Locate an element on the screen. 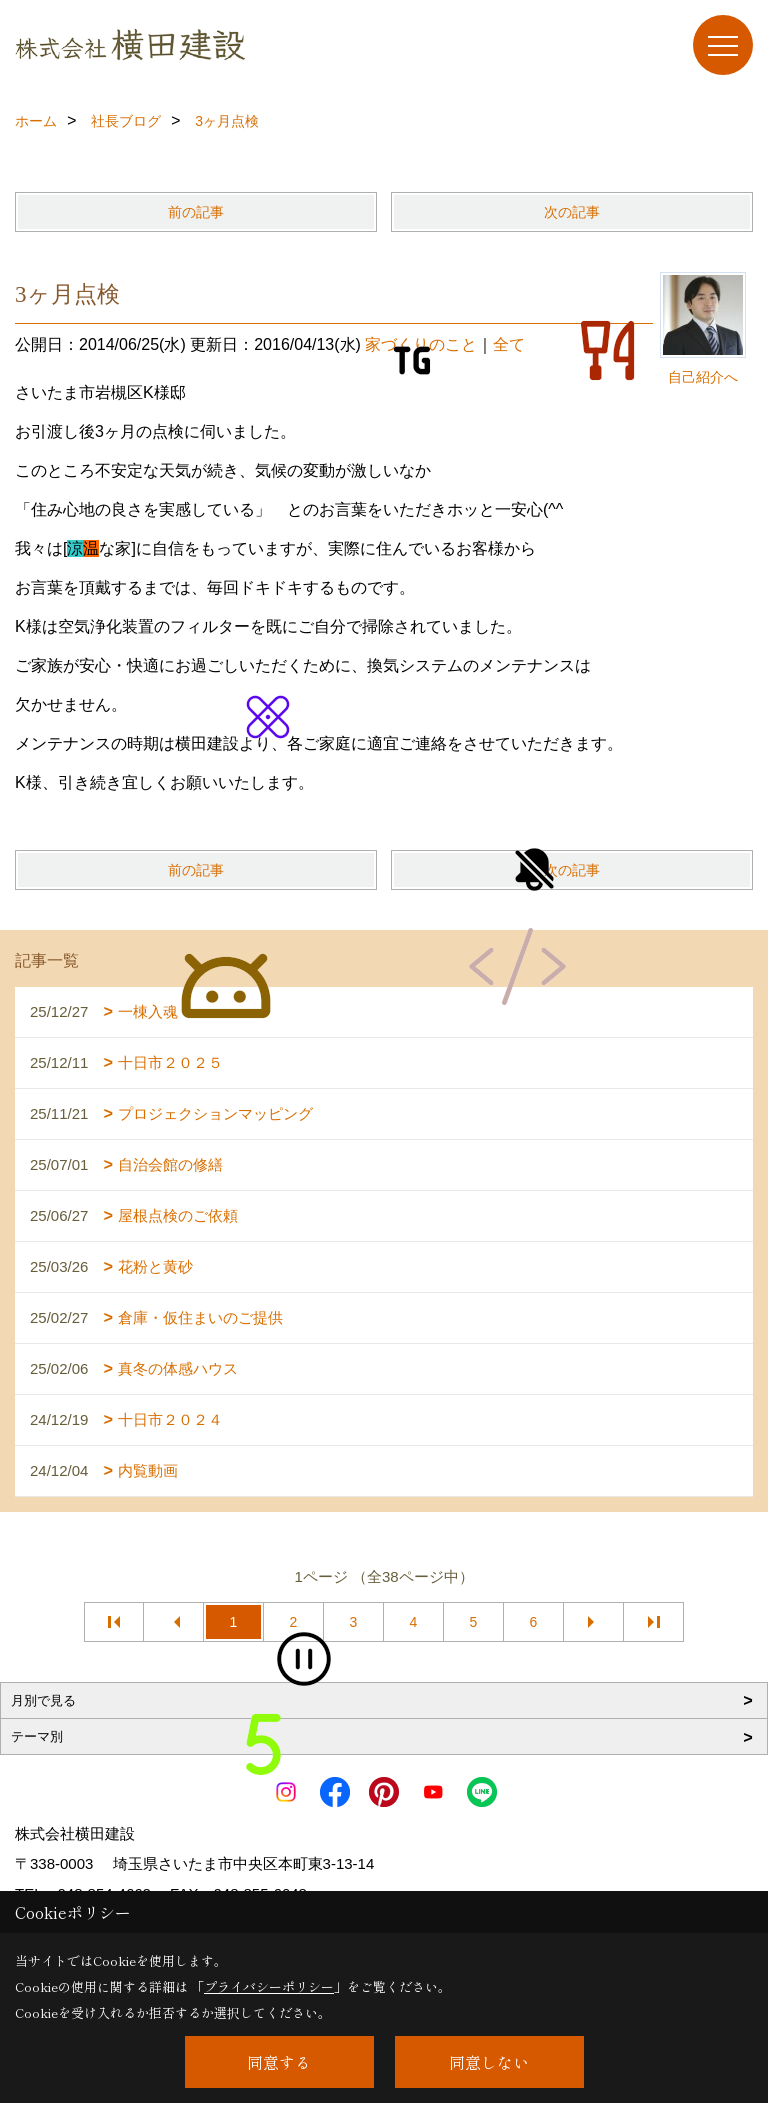 The width and height of the screenshot is (768, 2103). access health or first aid settings is located at coordinates (268, 717).